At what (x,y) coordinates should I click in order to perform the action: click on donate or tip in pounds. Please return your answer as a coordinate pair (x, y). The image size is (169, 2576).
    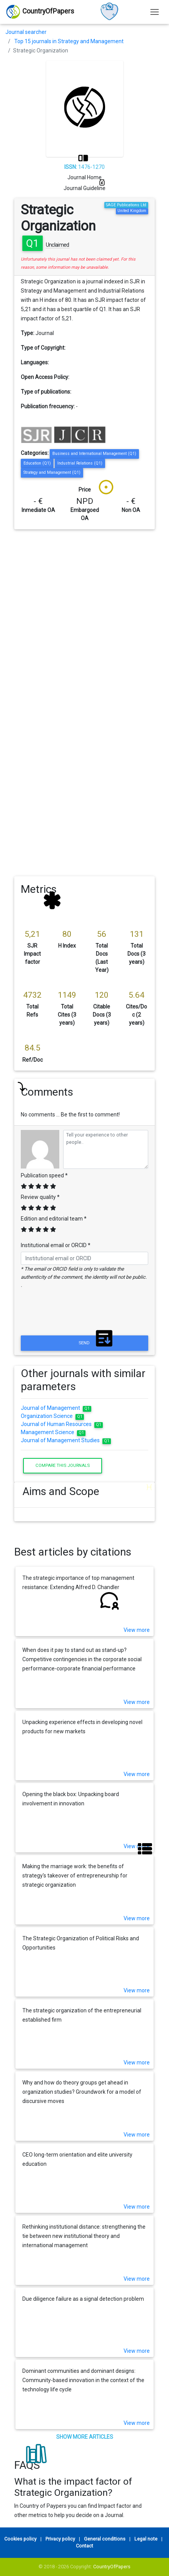
    Looking at the image, I should click on (102, 182).